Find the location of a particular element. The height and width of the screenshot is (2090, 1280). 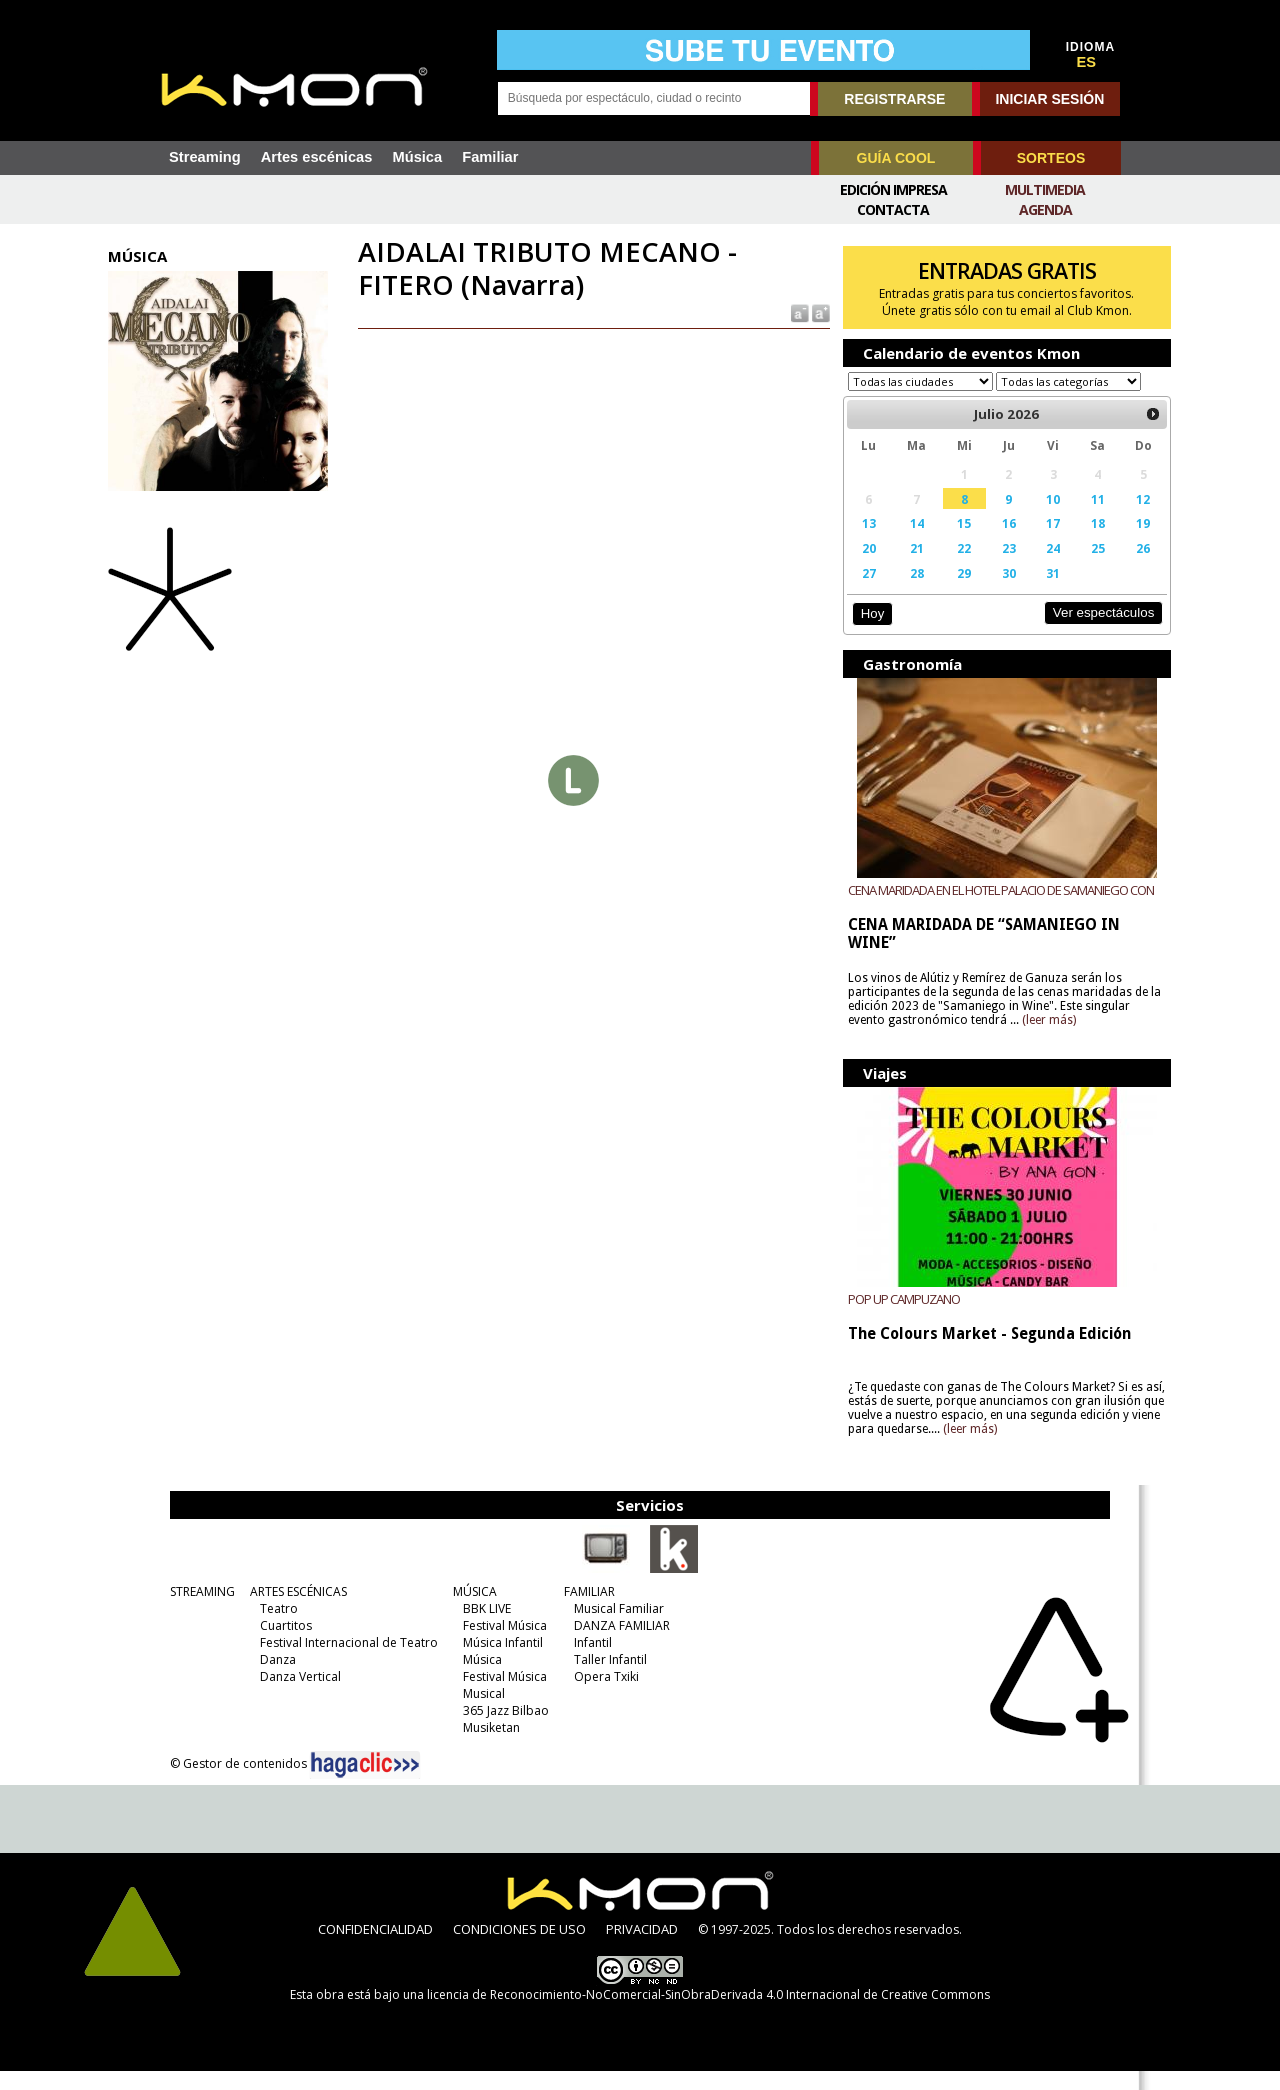

indicates an item or category labeled "L" is located at coordinates (573, 780).